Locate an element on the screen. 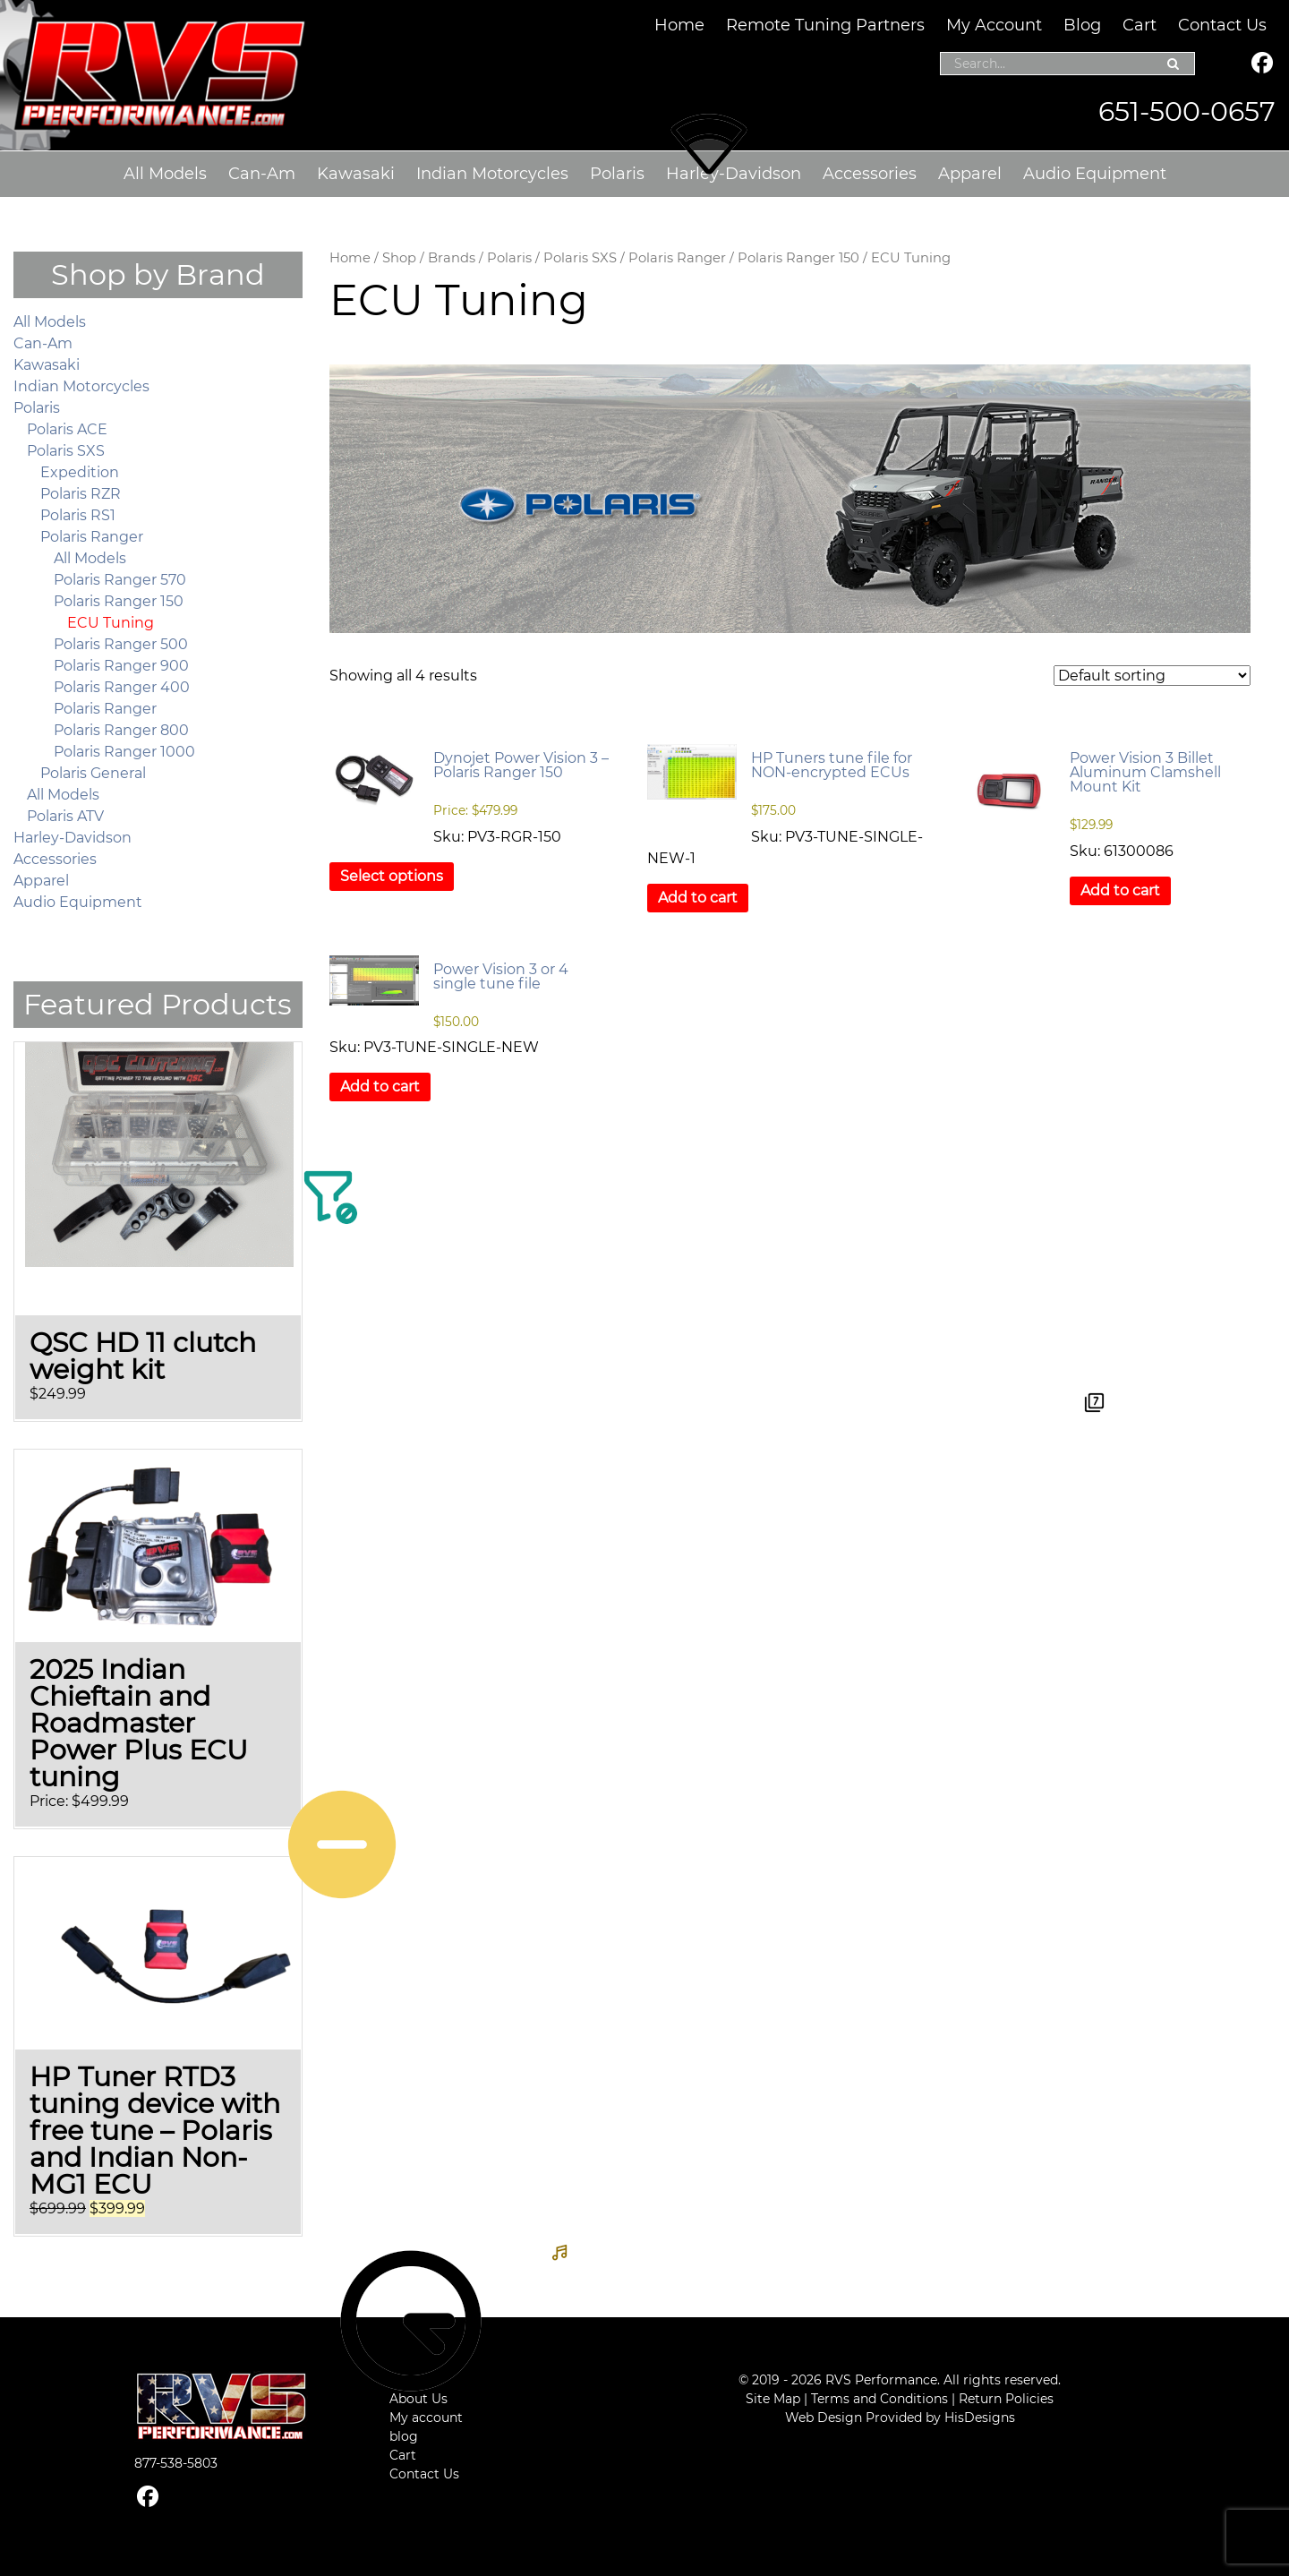 The width and height of the screenshot is (1289, 2576). access music library or audio files is located at coordinates (560, 2253).